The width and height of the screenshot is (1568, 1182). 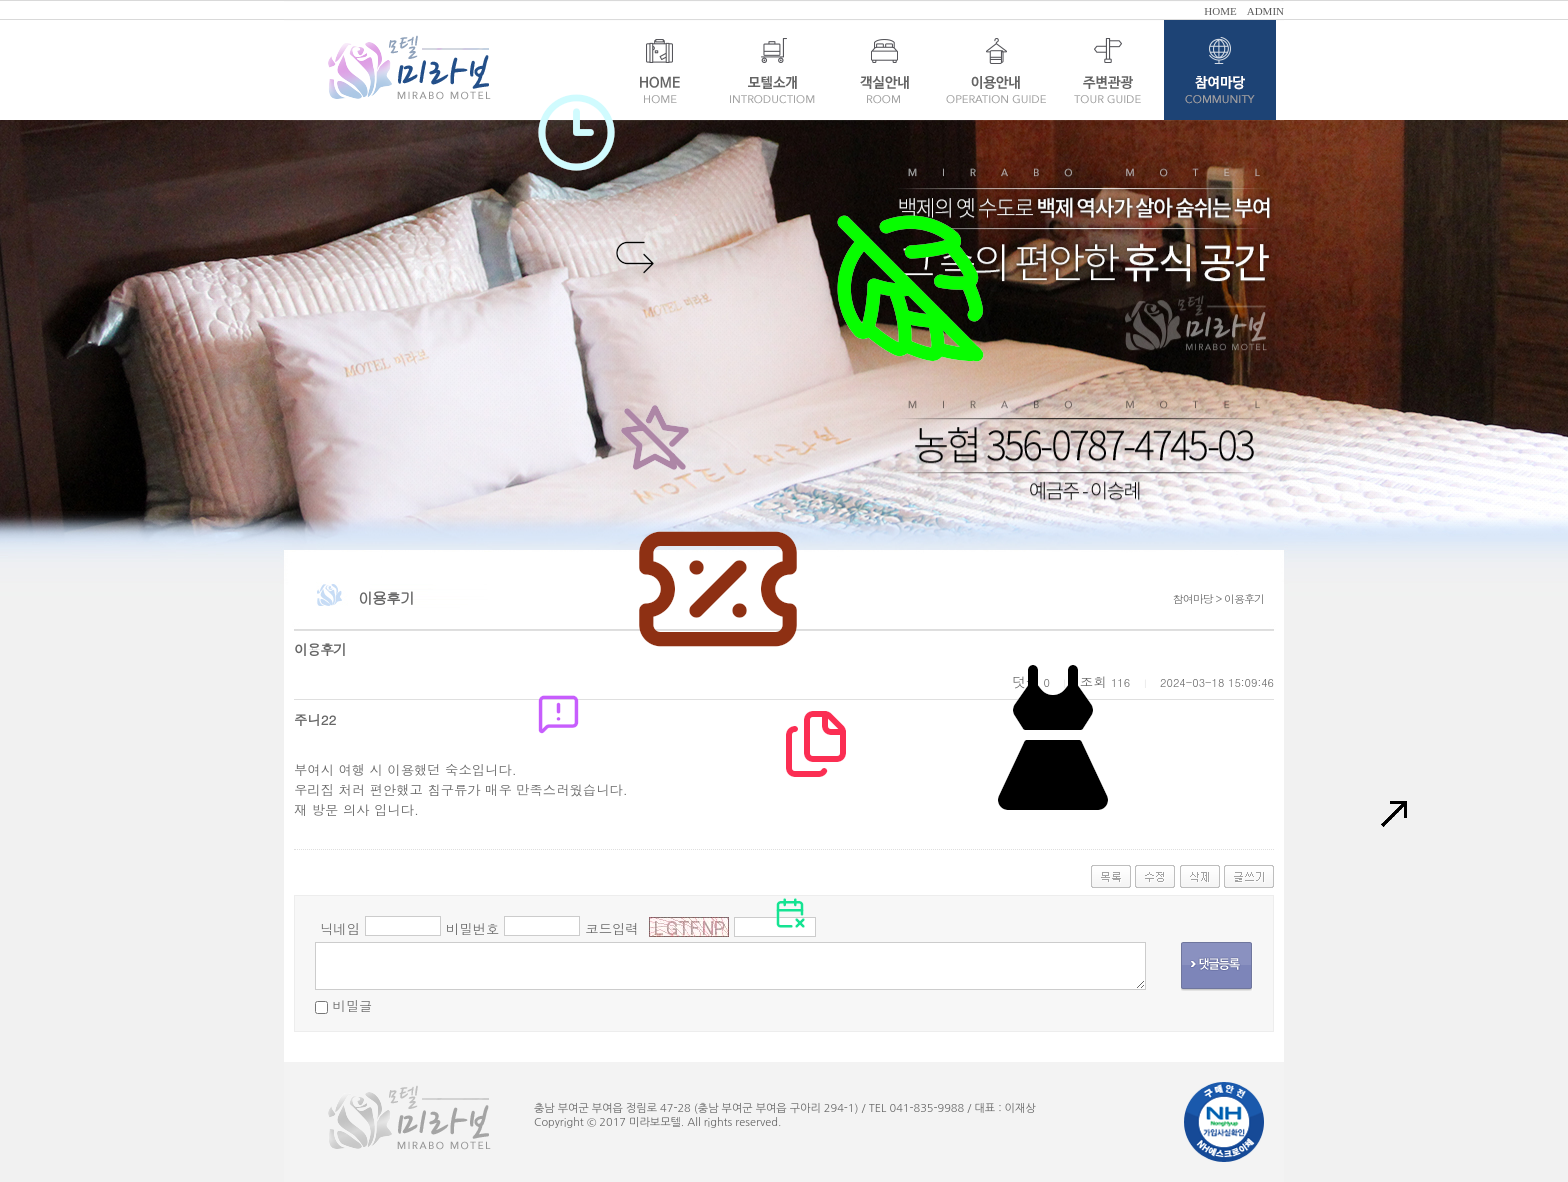 What do you see at coordinates (558, 713) in the screenshot?
I see `message contains a warning or alert` at bounding box center [558, 713].